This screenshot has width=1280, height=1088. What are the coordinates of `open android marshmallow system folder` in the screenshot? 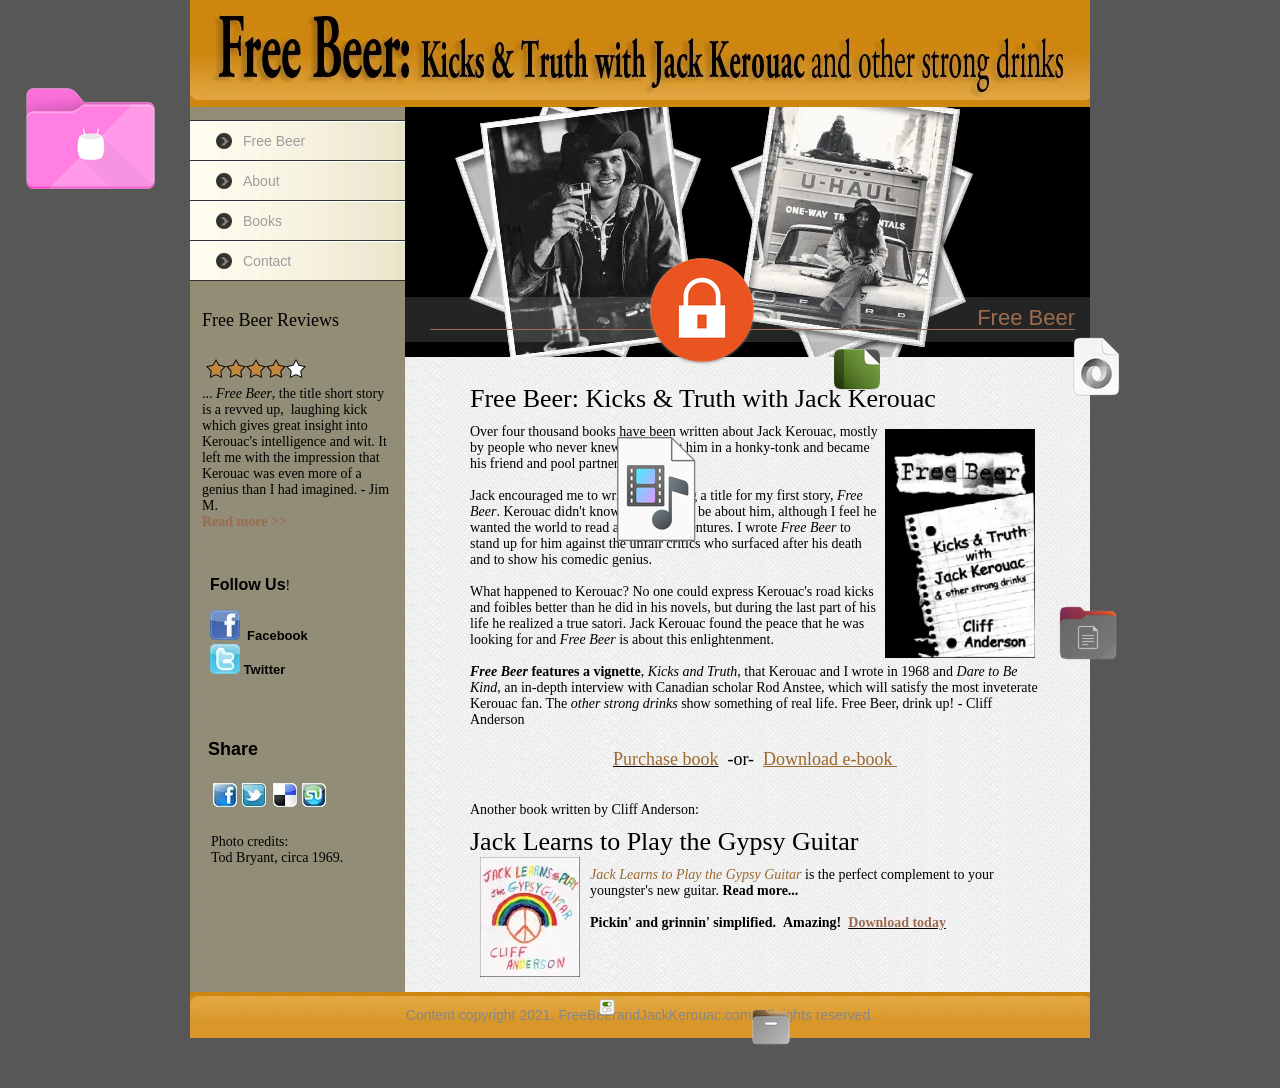 It's located at (90, 142).